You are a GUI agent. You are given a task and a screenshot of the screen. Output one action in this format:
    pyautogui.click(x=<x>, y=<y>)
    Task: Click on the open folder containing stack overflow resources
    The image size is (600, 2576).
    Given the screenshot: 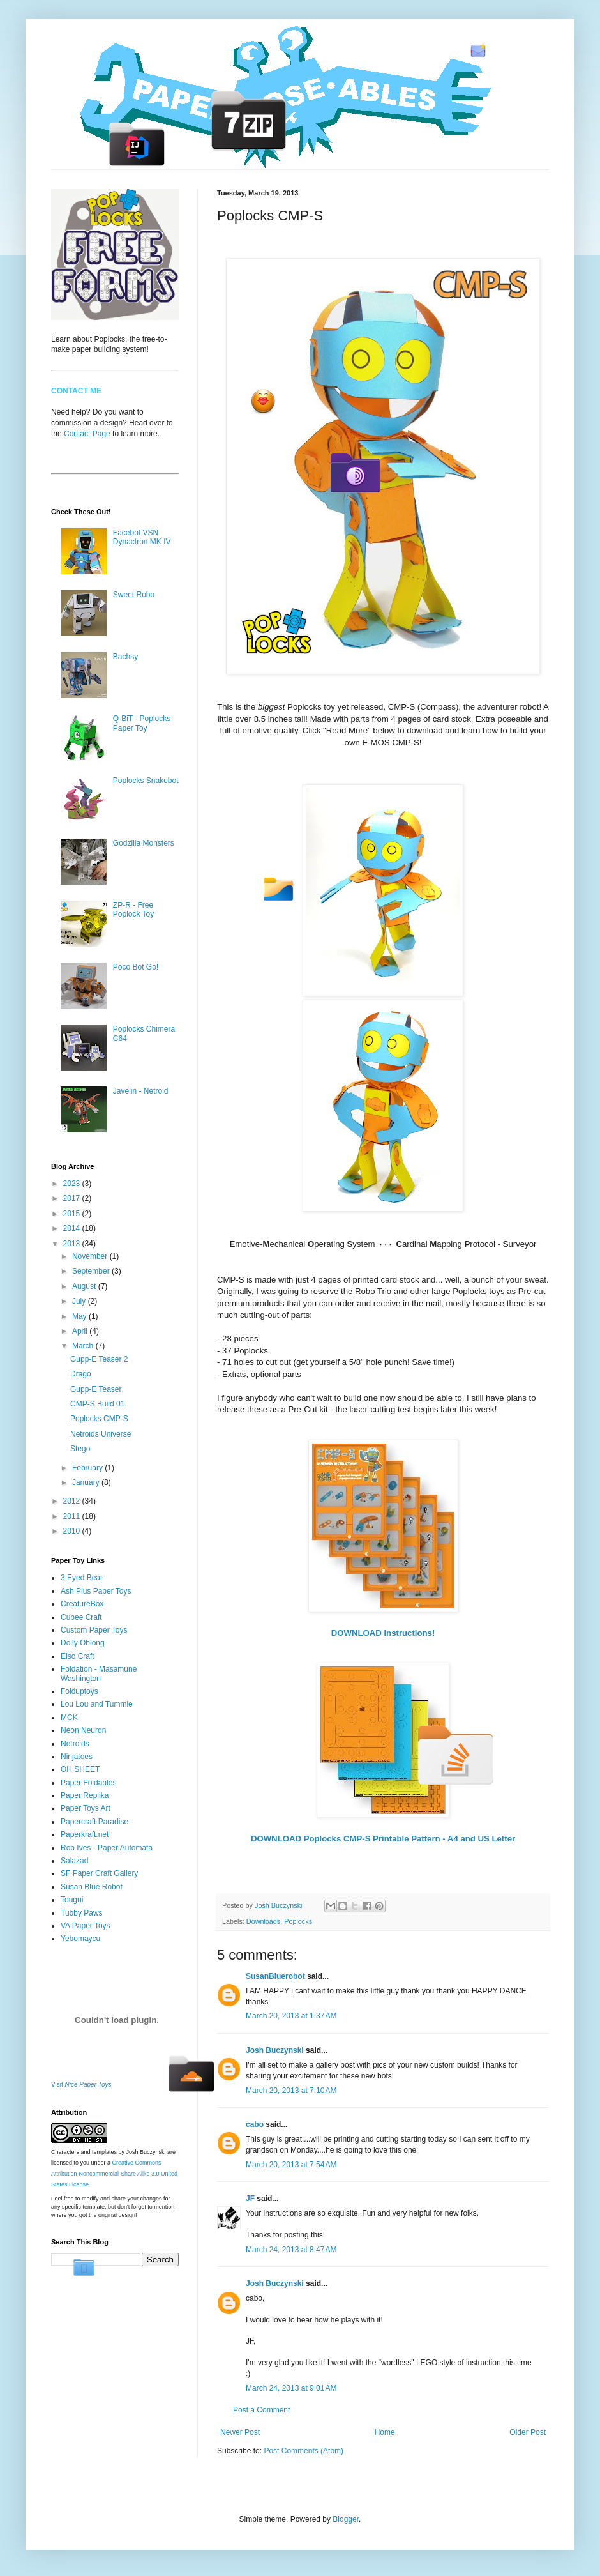 What is the action you would take?
    pyautogui.click(x=455, y=1757)
    